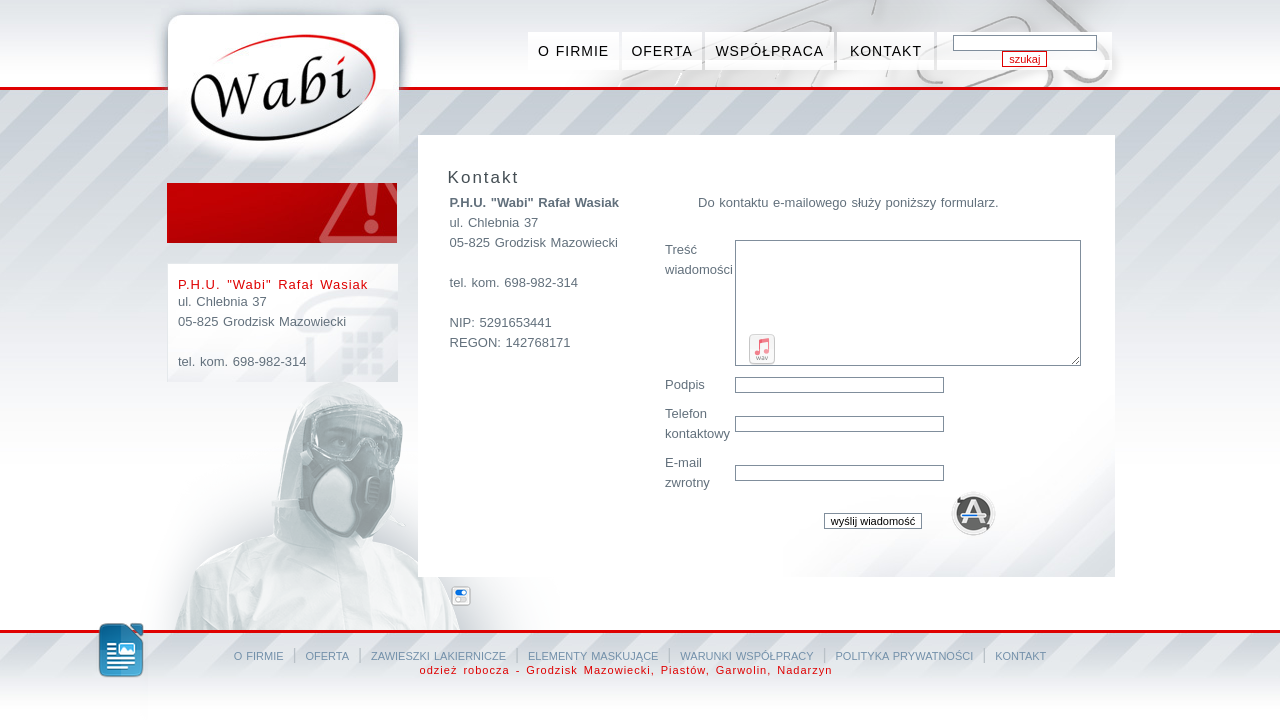 Image resolution: width=1280 pixels, height=720 pixels. I want to click on audio file in wav format, so click(762, 349).